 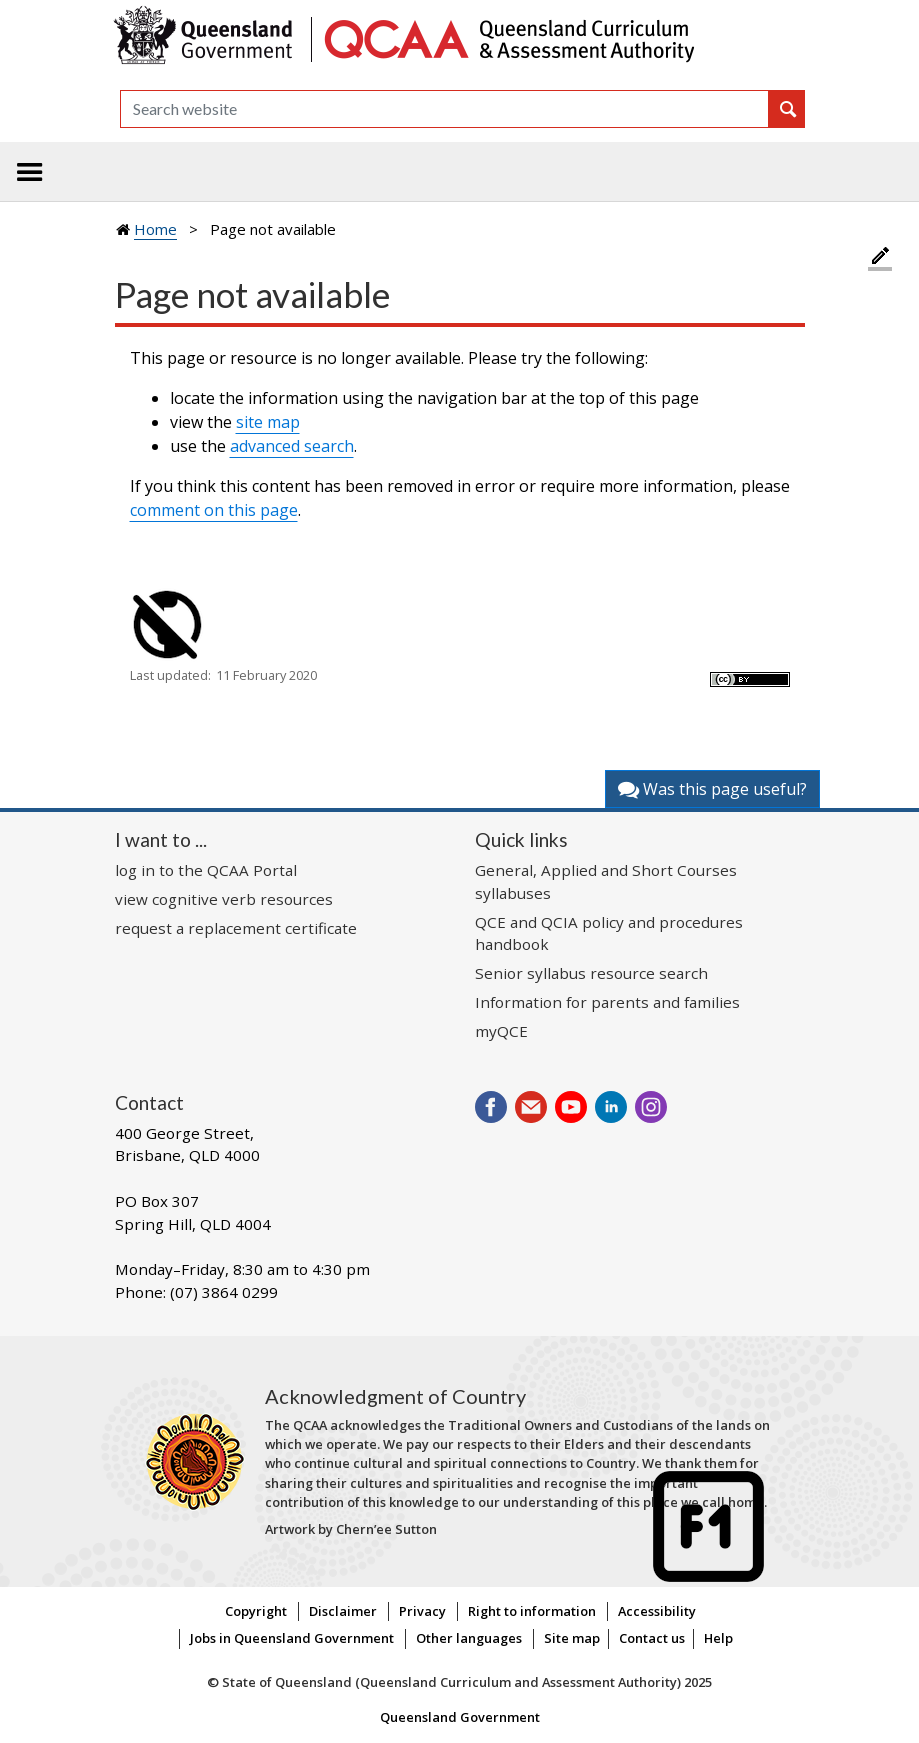 What do you see at coordinates (167, 624) in the screenshot?
I see `disable public visibility` at bounding box center [167, 624].